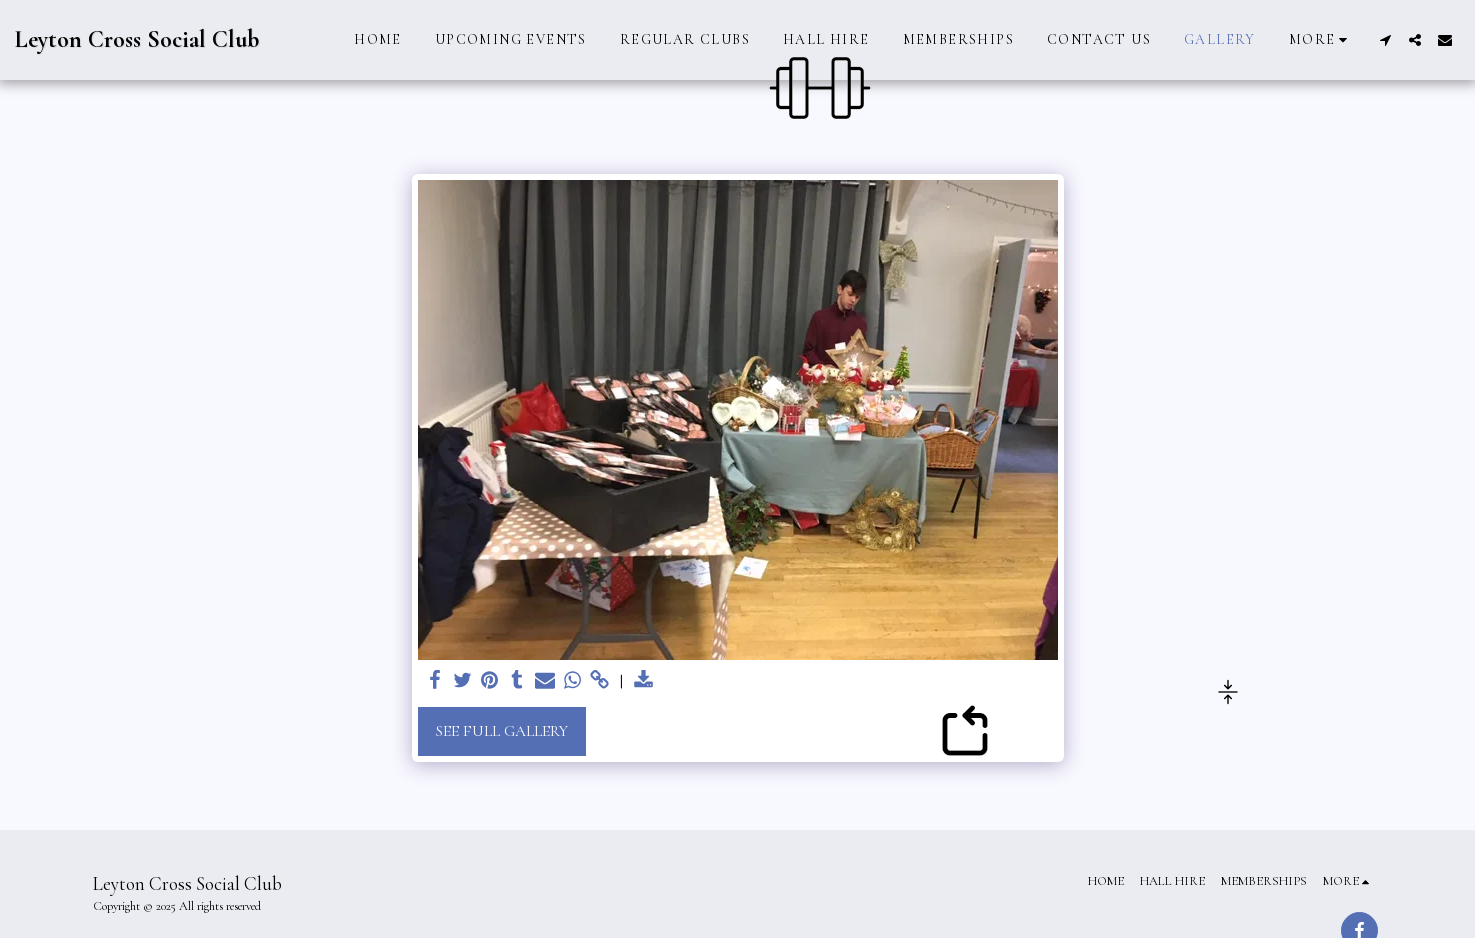 Image resolution: width=1475 pixels, height=938 pixels. Describe the element at coordinates (1228, 692) in the screenshot. I see `collapse content vertically` at that location.